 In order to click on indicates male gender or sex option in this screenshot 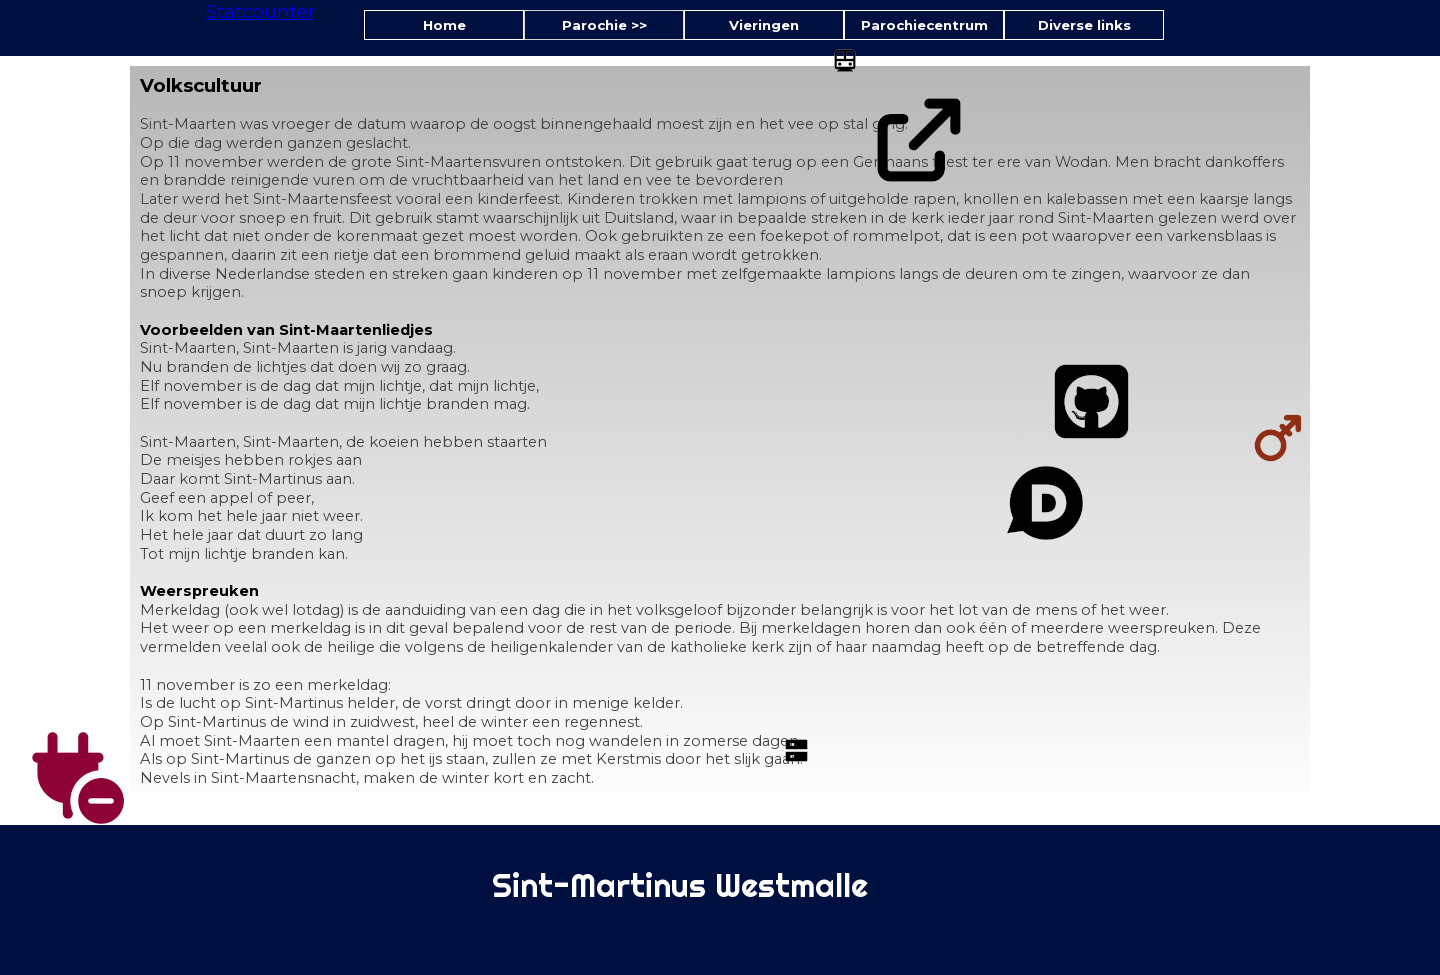, I will do `click(1275, 441)`.